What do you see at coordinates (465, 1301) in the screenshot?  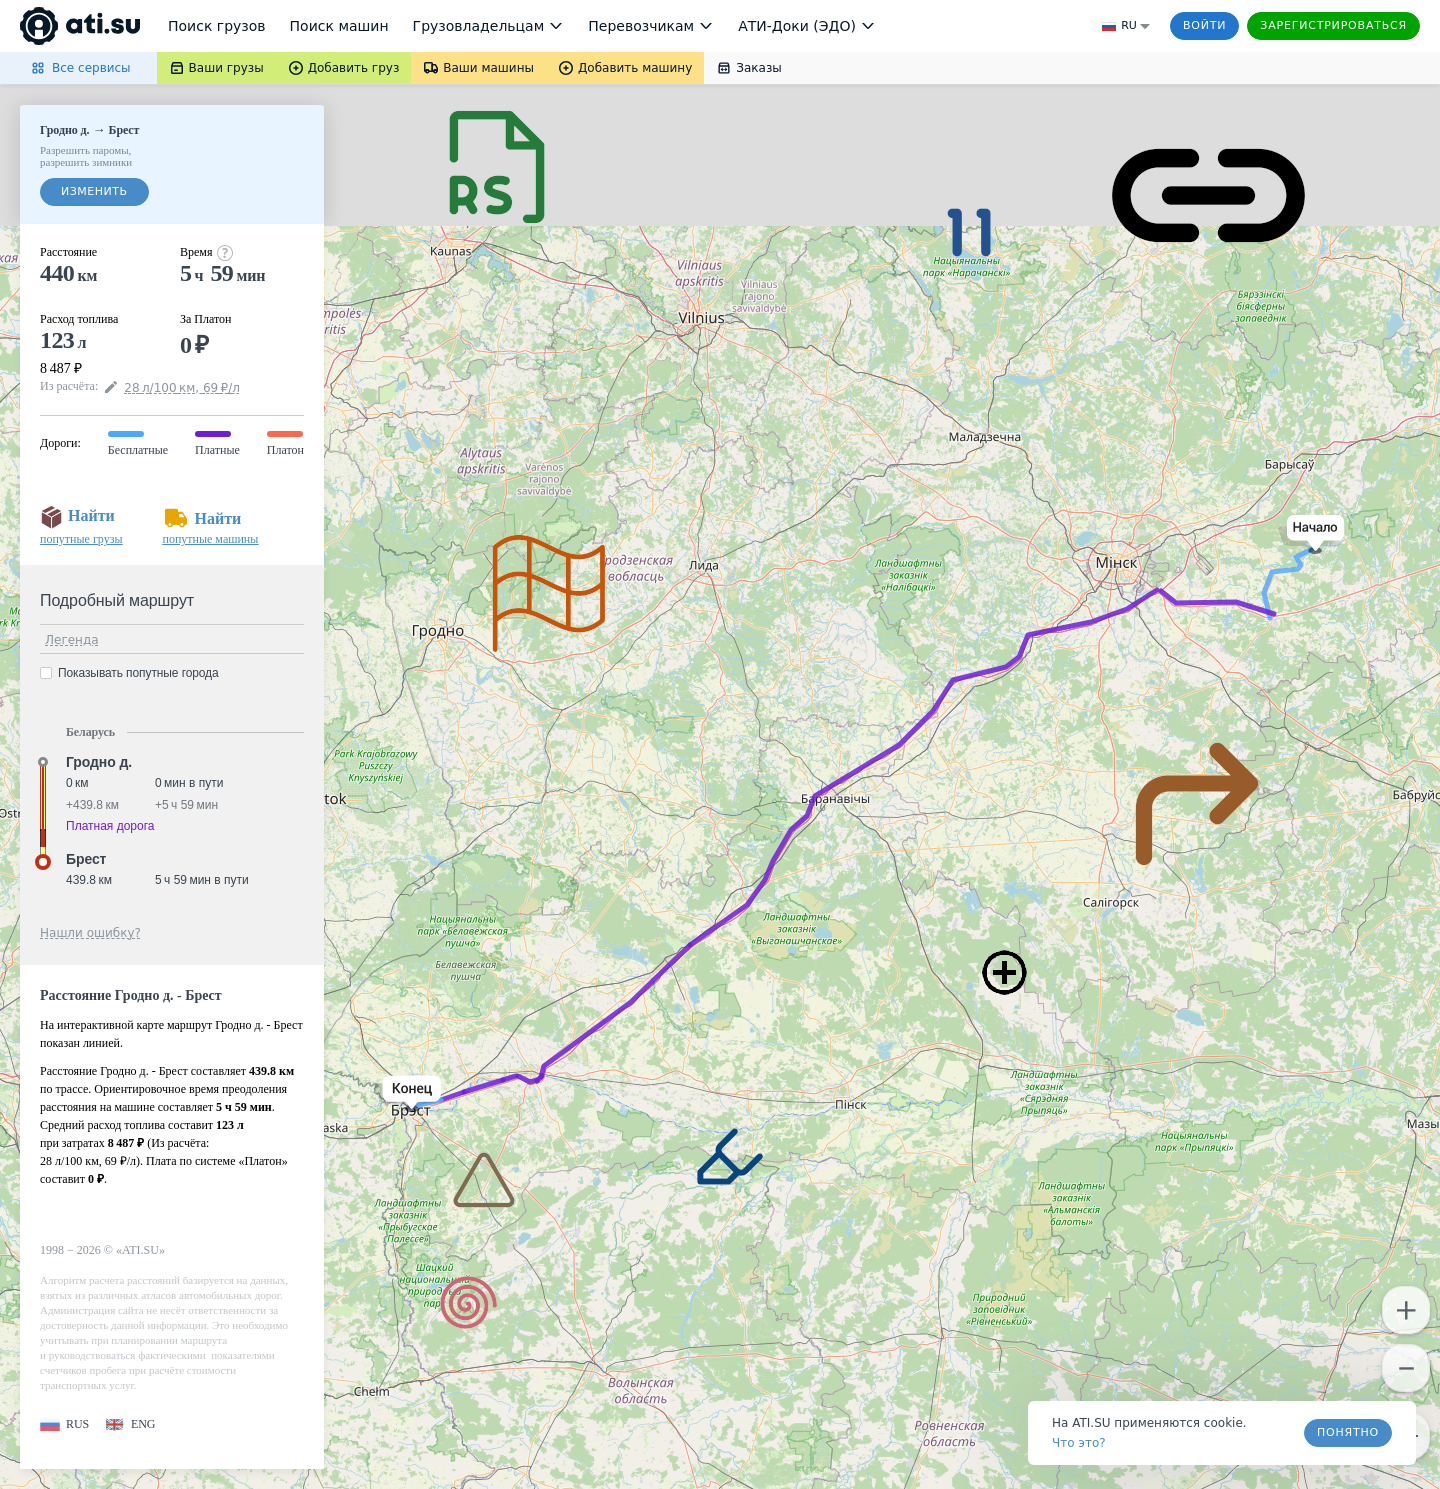 I see `indicates loading or processing in progress` at bounding box center [465, 1301].